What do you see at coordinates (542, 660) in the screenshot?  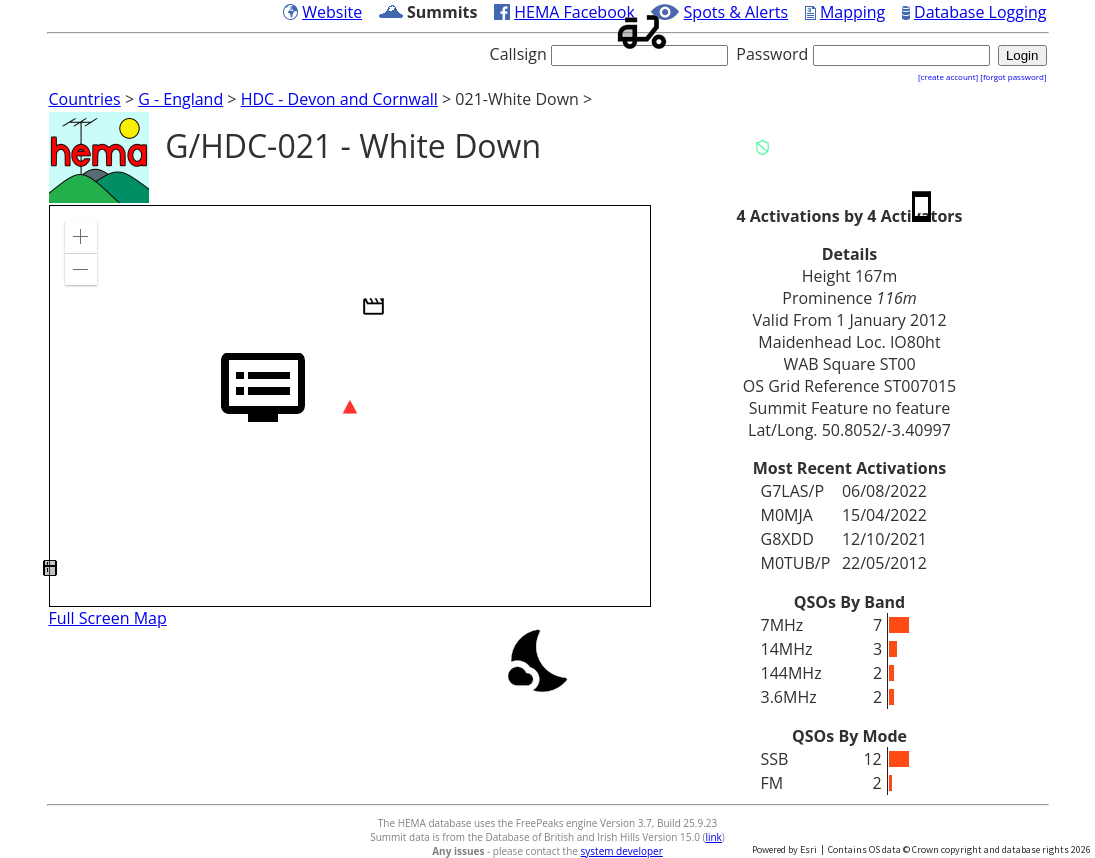 I see `toggle dark mode or night theme` at bounding box center [542, 660].